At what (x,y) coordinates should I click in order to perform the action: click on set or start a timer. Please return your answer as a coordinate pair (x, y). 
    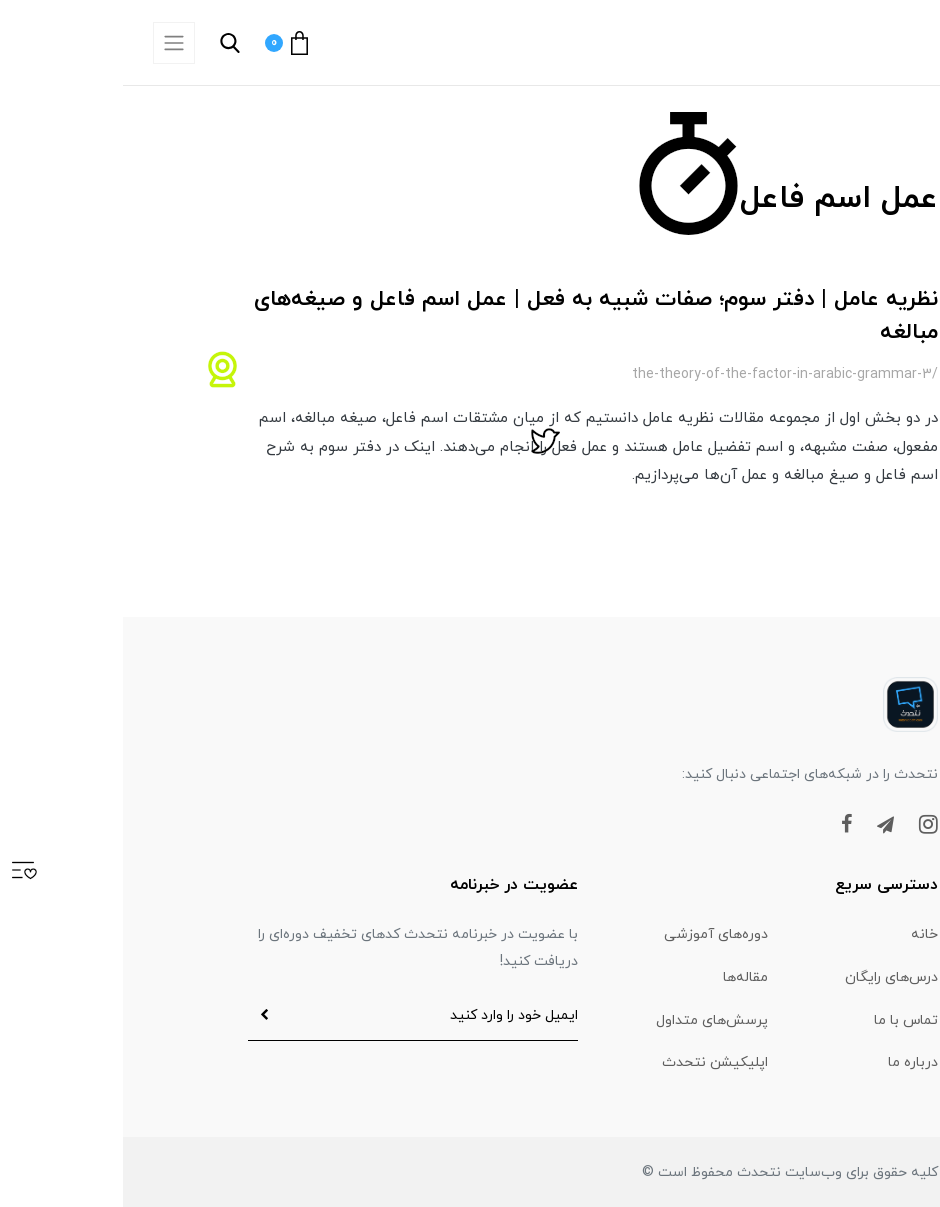
    Looking at the image, I should click on (688, 173).